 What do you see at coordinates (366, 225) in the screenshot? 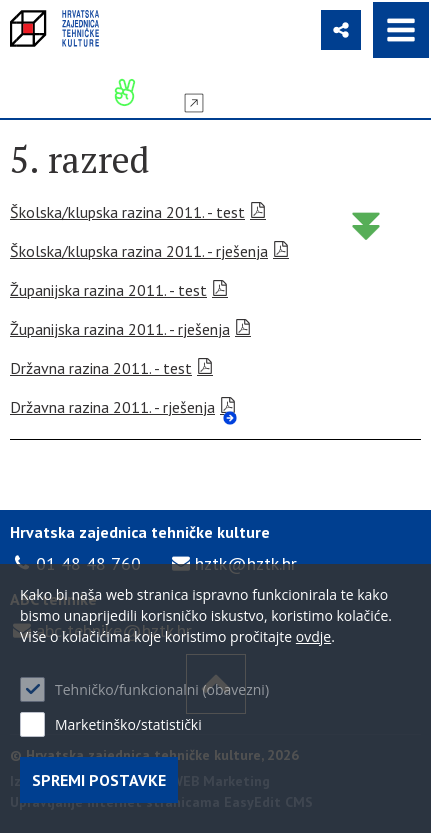
I see `expand all sections or content` at bounding box center [366, 225].